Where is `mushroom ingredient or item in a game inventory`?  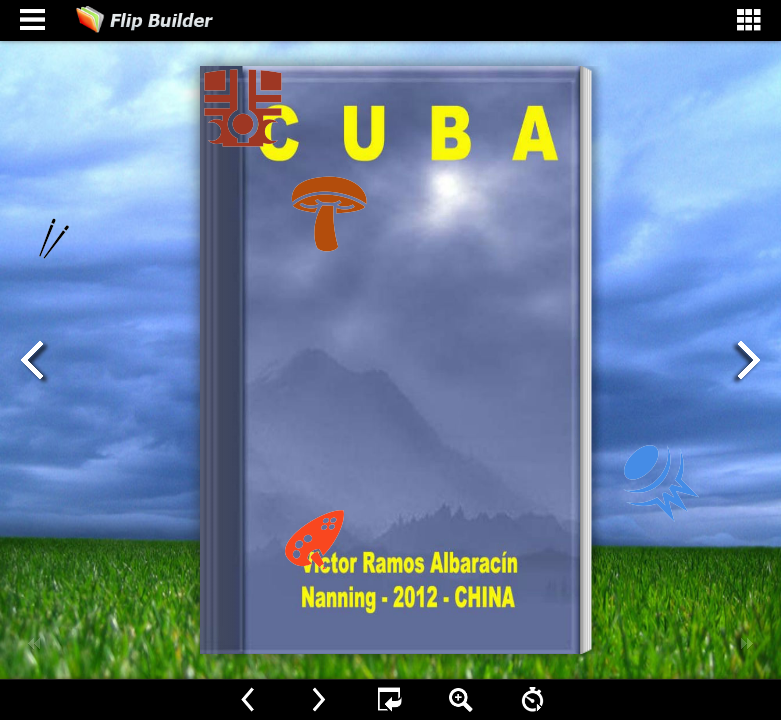 mushroom ingredient or item in a game inventory is located at coordinates (329, 213).